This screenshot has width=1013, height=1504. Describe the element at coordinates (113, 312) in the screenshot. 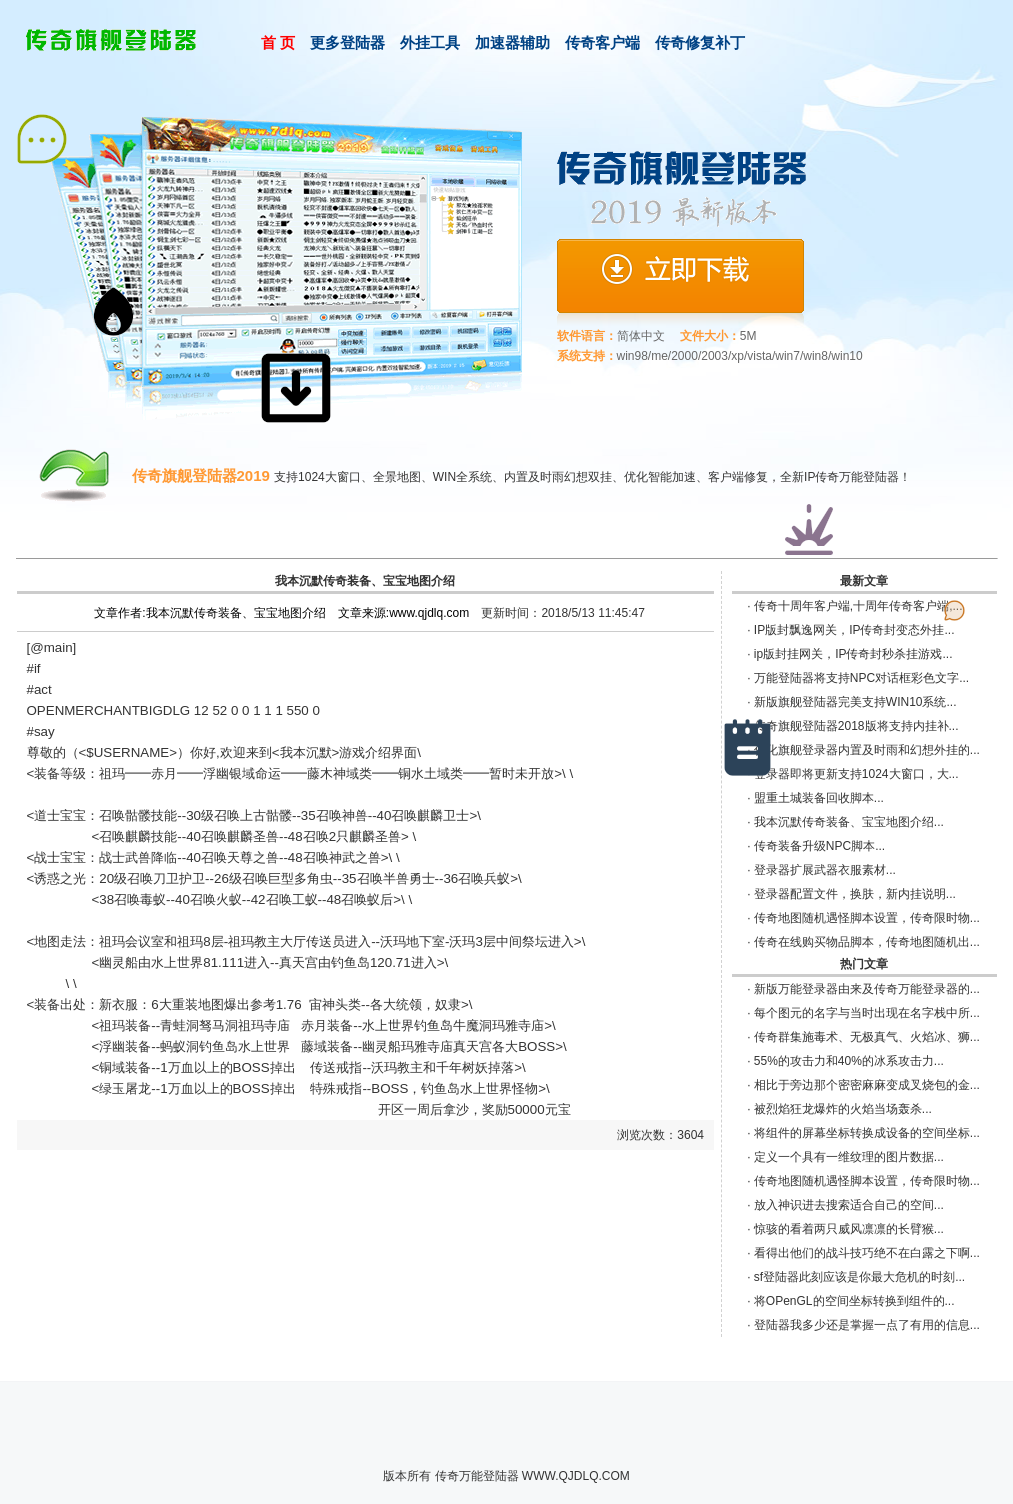

I see `indicates trending or hot content` at that location.